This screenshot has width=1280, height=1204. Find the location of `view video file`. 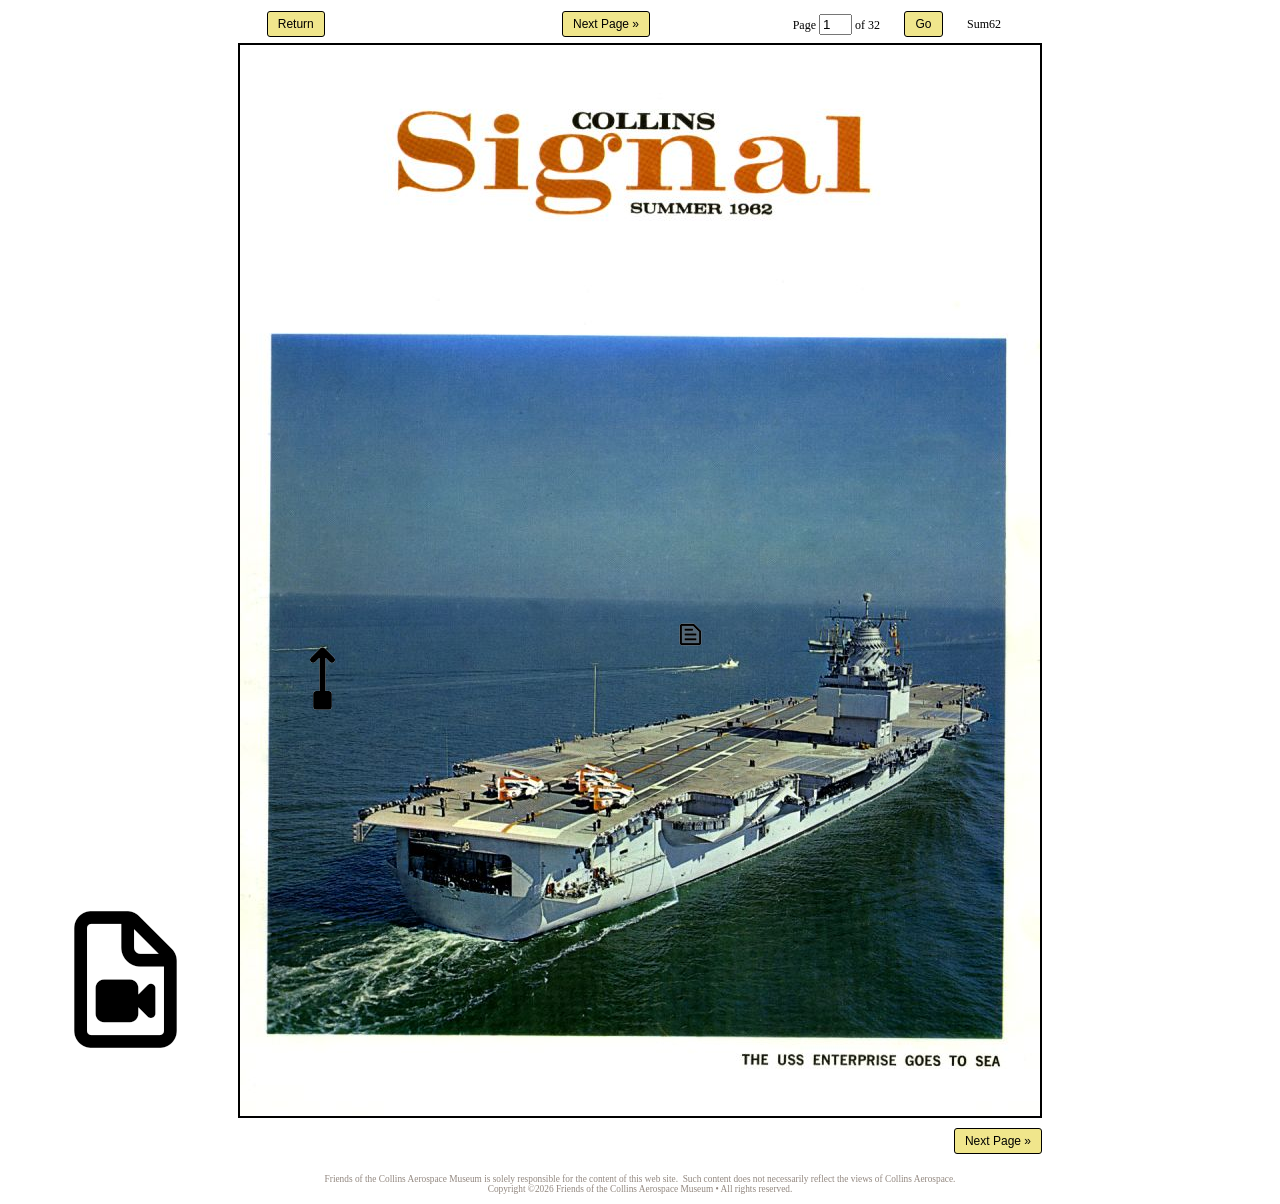

view video file is located at coordinates (125, 979).